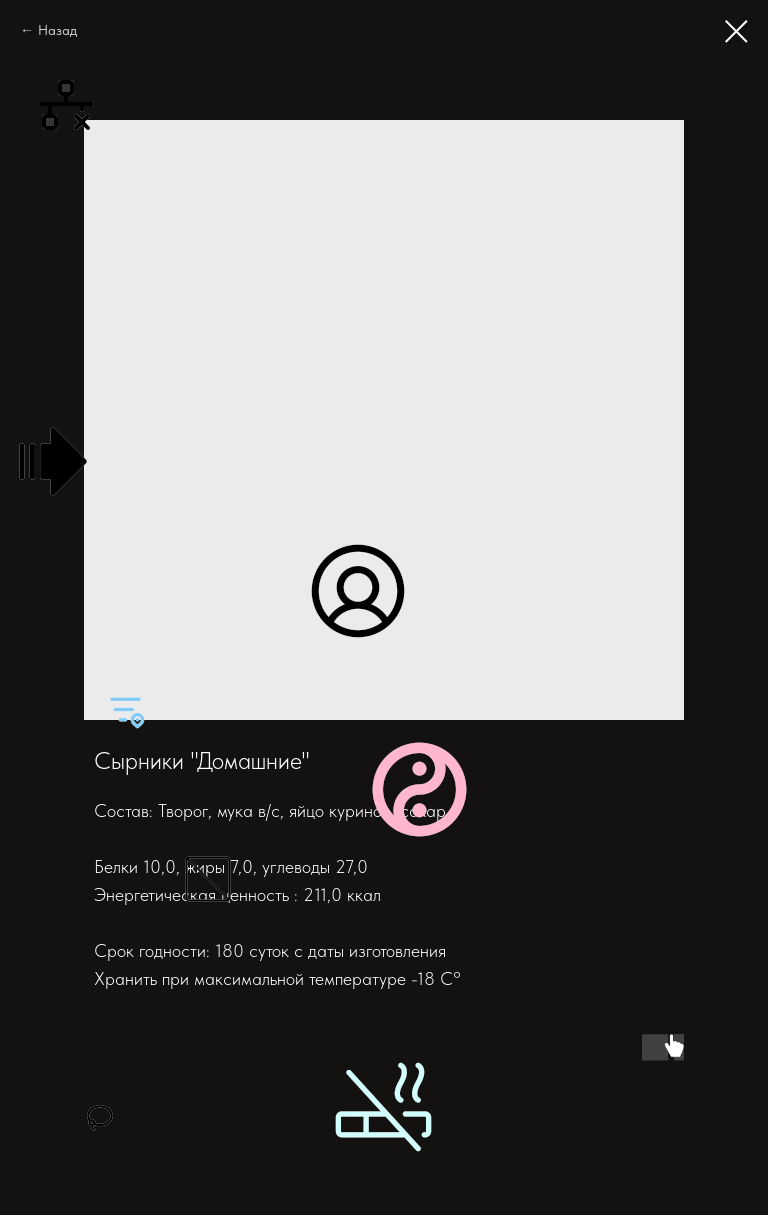 Image resolution: width=768 pixels, height=1215 pixels. Describe the element at coordinates (419, 789) in the screenshot. I see `toggle balance or harmony mode` at that location.